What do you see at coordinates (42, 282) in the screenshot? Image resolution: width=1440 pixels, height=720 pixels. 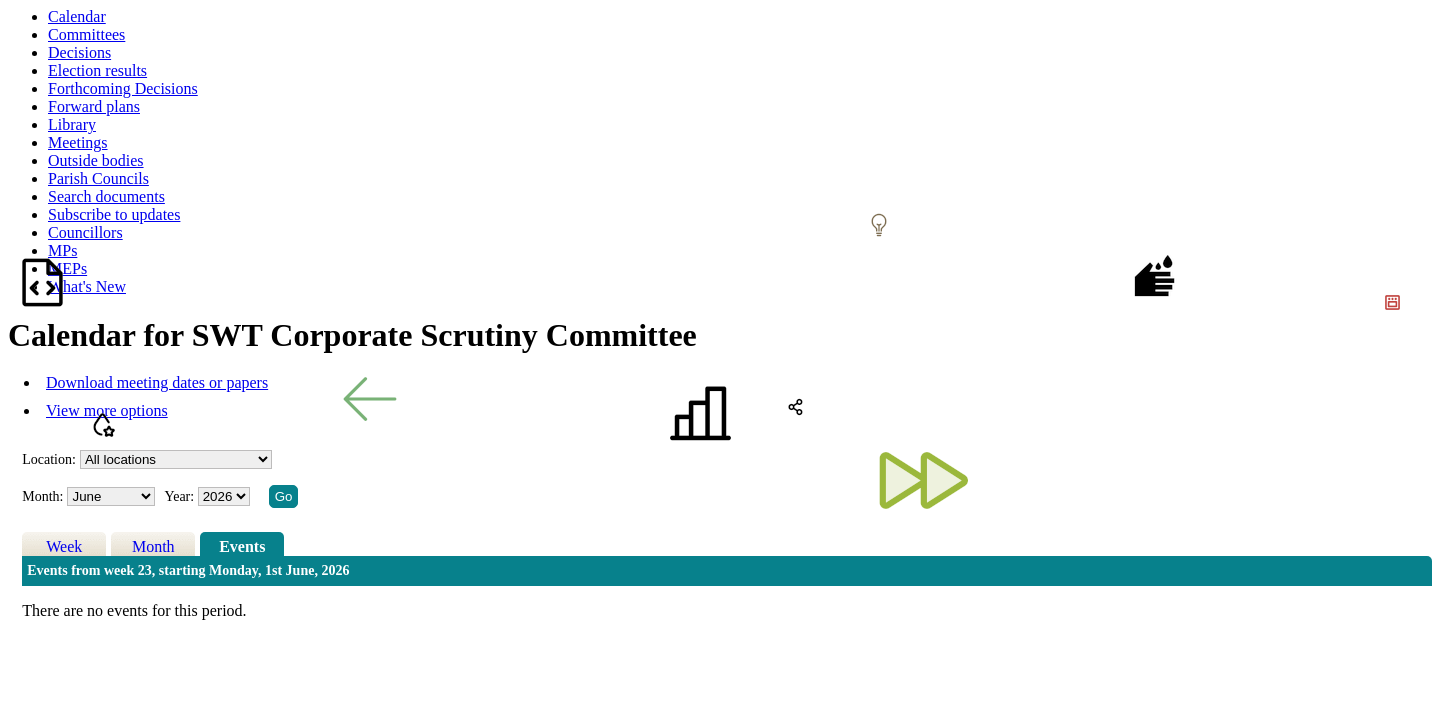 I see `view source code file` at bounding box center [42, 282].